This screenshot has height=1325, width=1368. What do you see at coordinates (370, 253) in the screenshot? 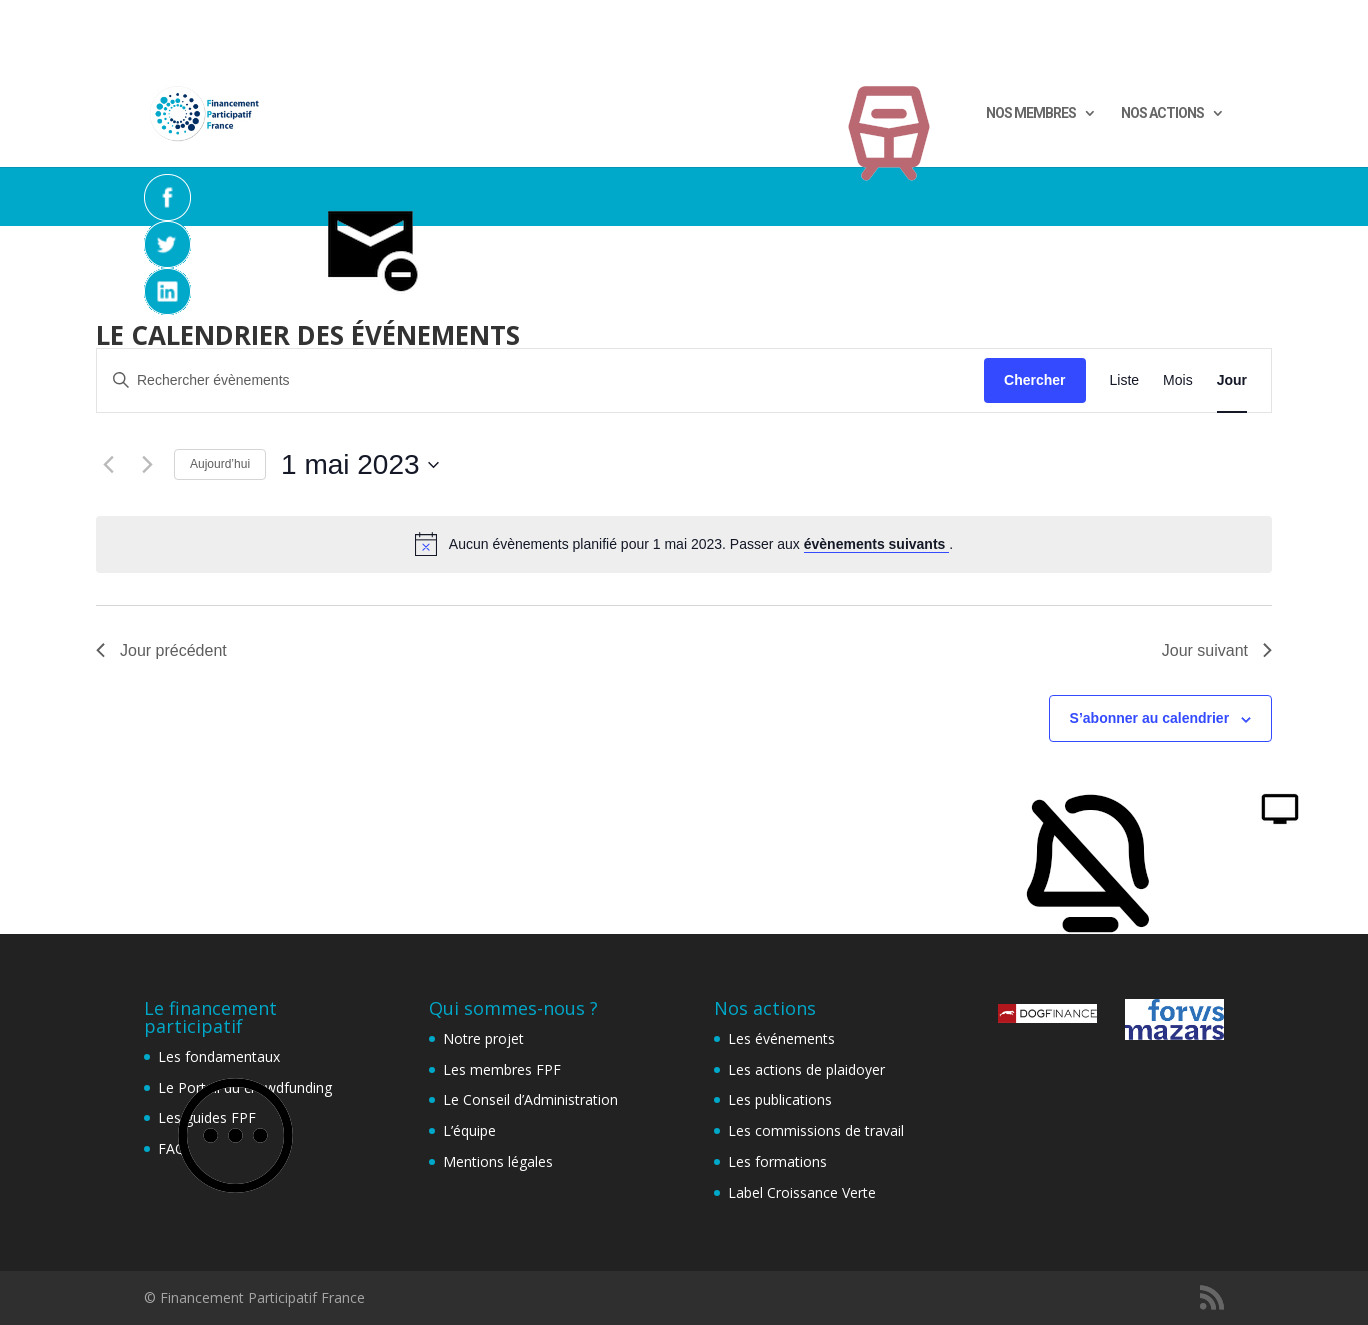
I see `unsubscribe from a mailing list` at bounding box center [370, 253].